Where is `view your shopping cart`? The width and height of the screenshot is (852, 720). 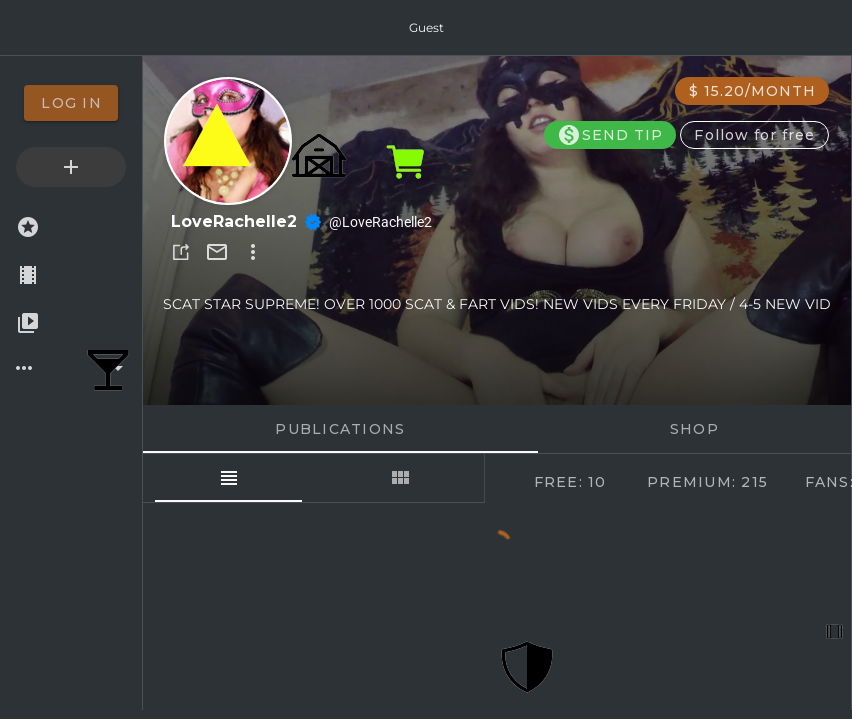
view your shopping cart is located at coordinates (406, 162).